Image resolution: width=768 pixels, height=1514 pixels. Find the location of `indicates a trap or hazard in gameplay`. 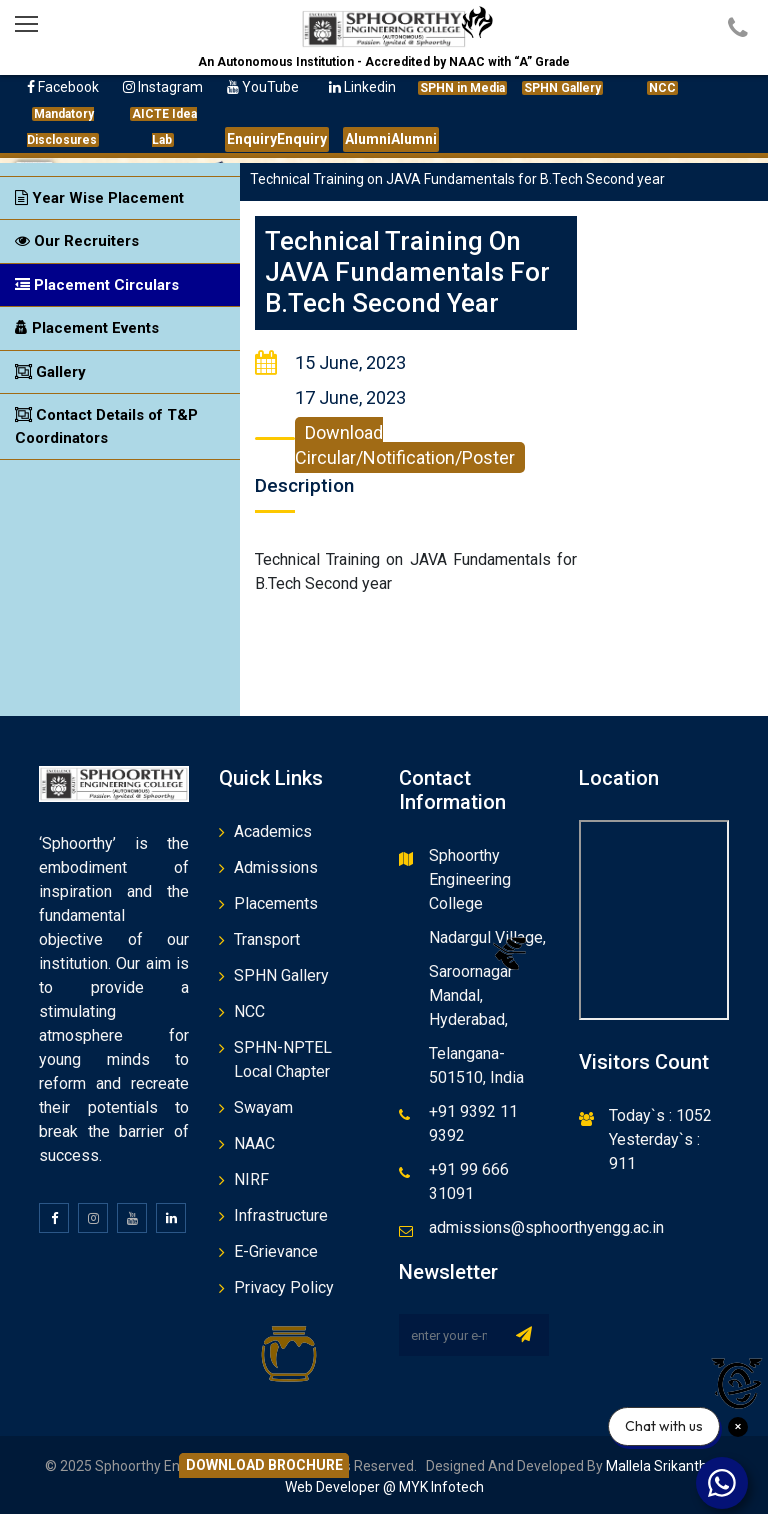

indicates a trap or hazard in gameplay is located at coordinates (509, 953).